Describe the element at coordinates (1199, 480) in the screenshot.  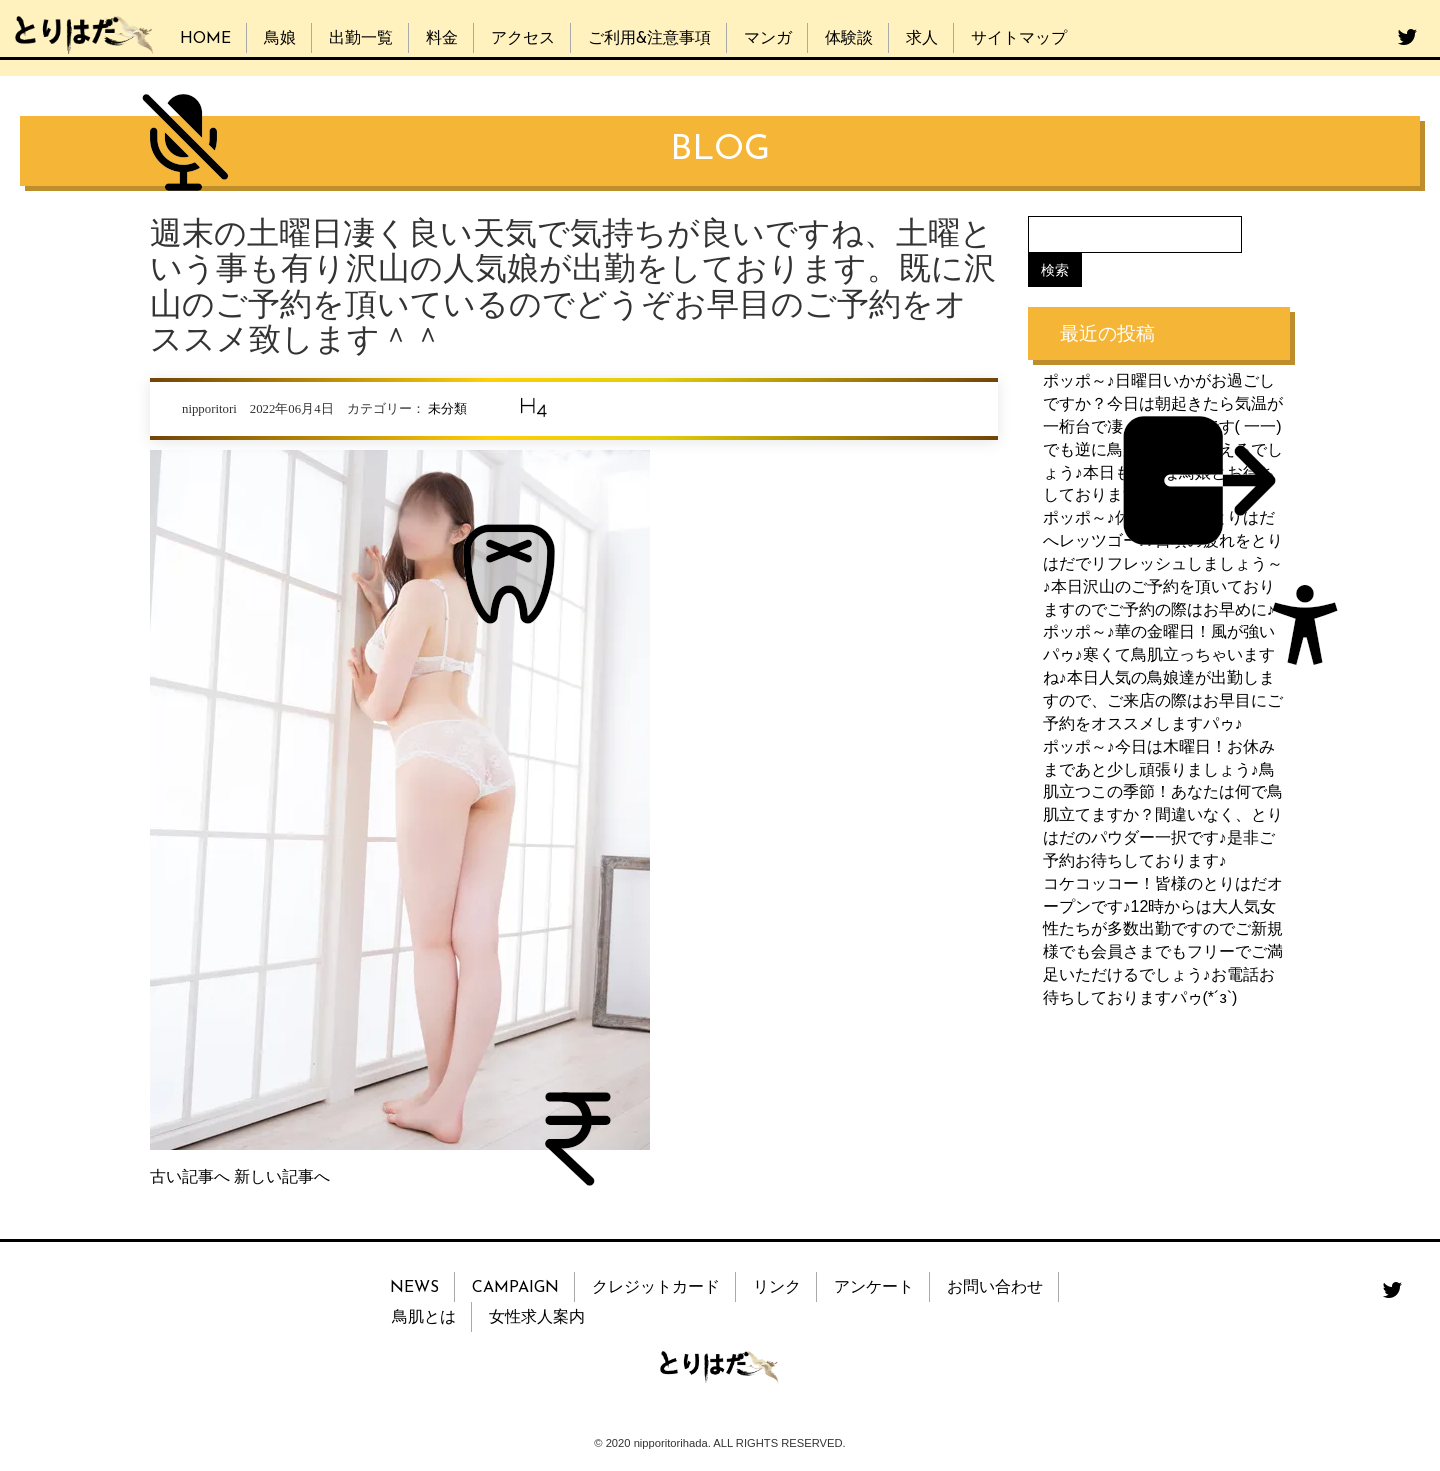
I see `log out of your account` at that location.